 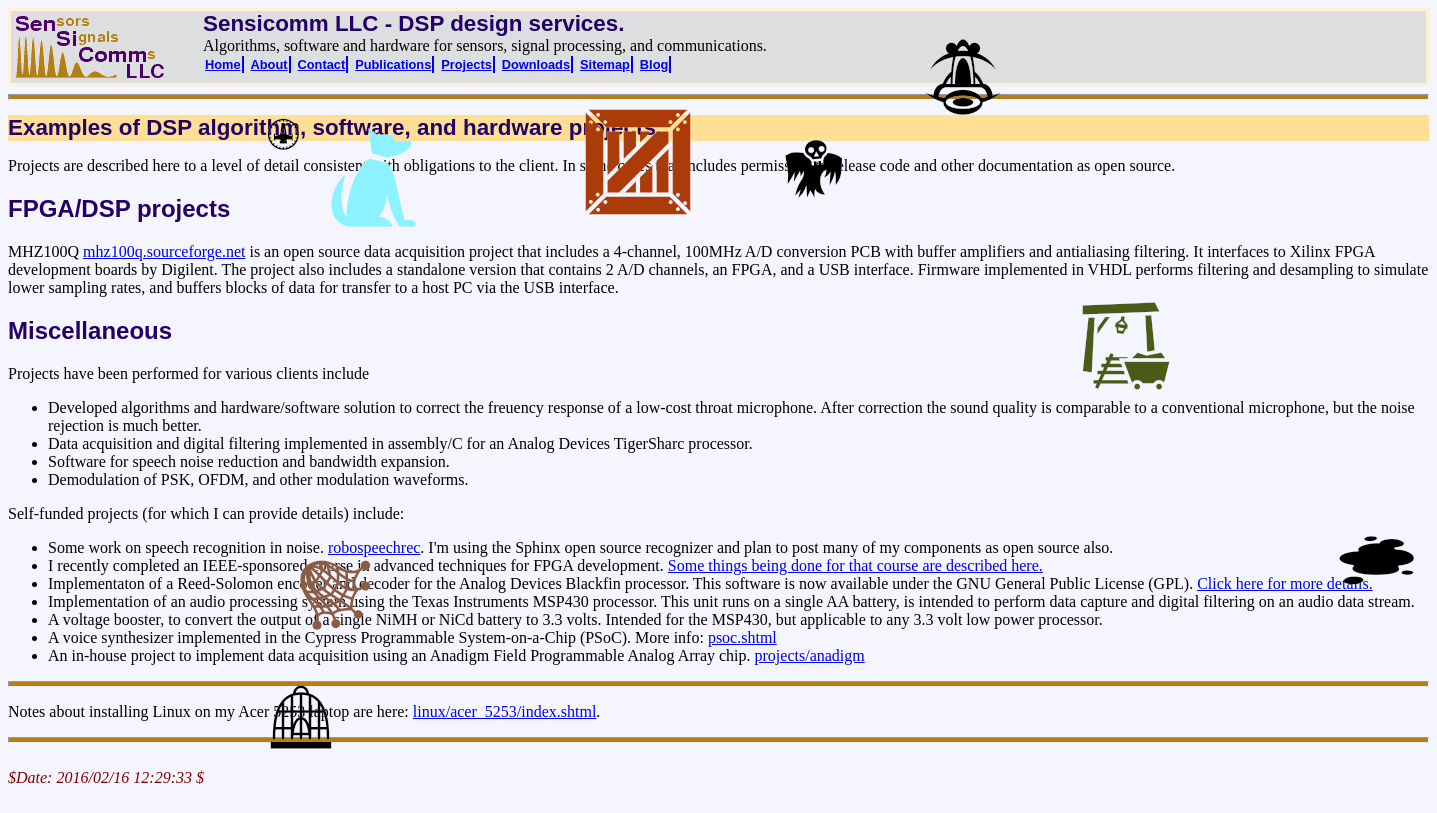 I want to click on access pet or animal-related features, so click(x=373, y=178).